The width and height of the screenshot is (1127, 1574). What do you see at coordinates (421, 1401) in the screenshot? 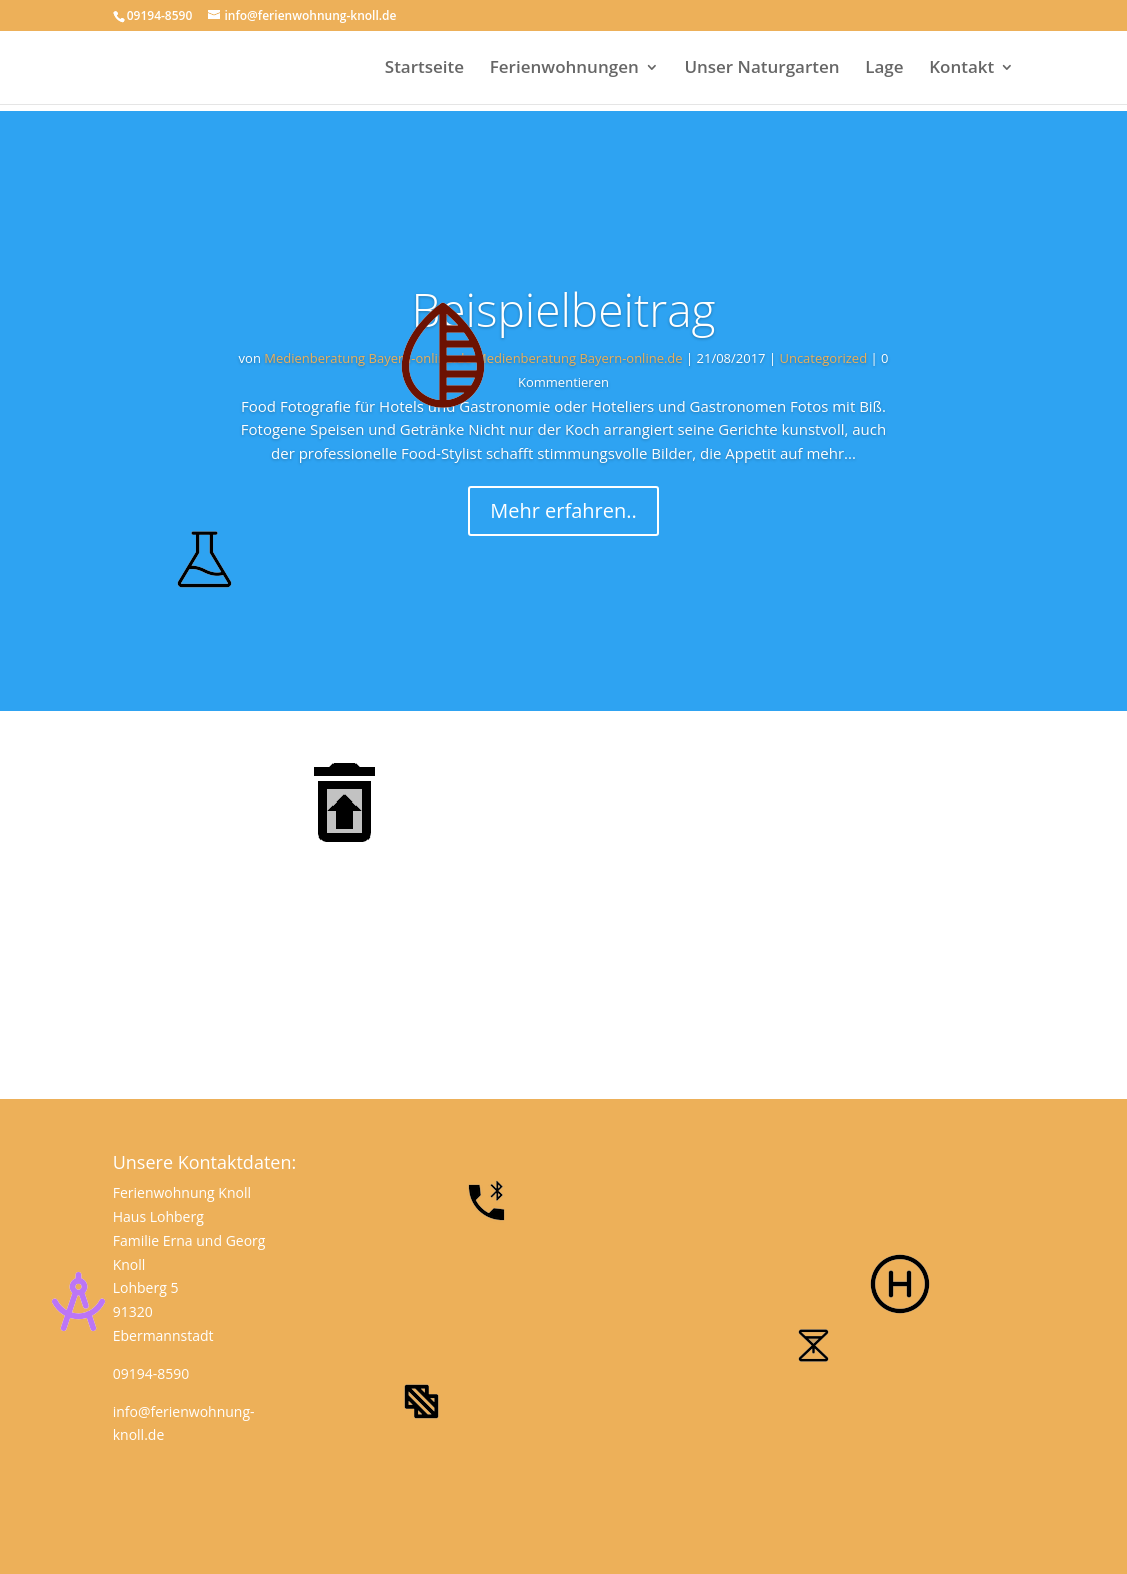
I see `unite or merge two shapes` at bounding box center [421, 1401].